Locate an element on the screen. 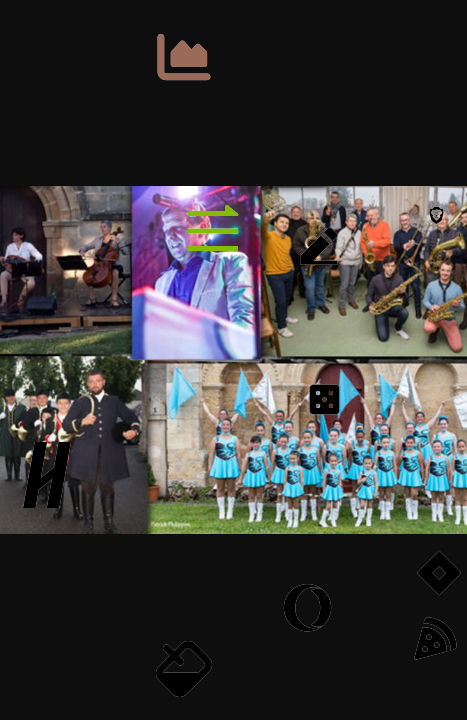 The width and height of the screenshot is (467, 720). indicates a random or chance-based action is located at coordinates (324, 399).